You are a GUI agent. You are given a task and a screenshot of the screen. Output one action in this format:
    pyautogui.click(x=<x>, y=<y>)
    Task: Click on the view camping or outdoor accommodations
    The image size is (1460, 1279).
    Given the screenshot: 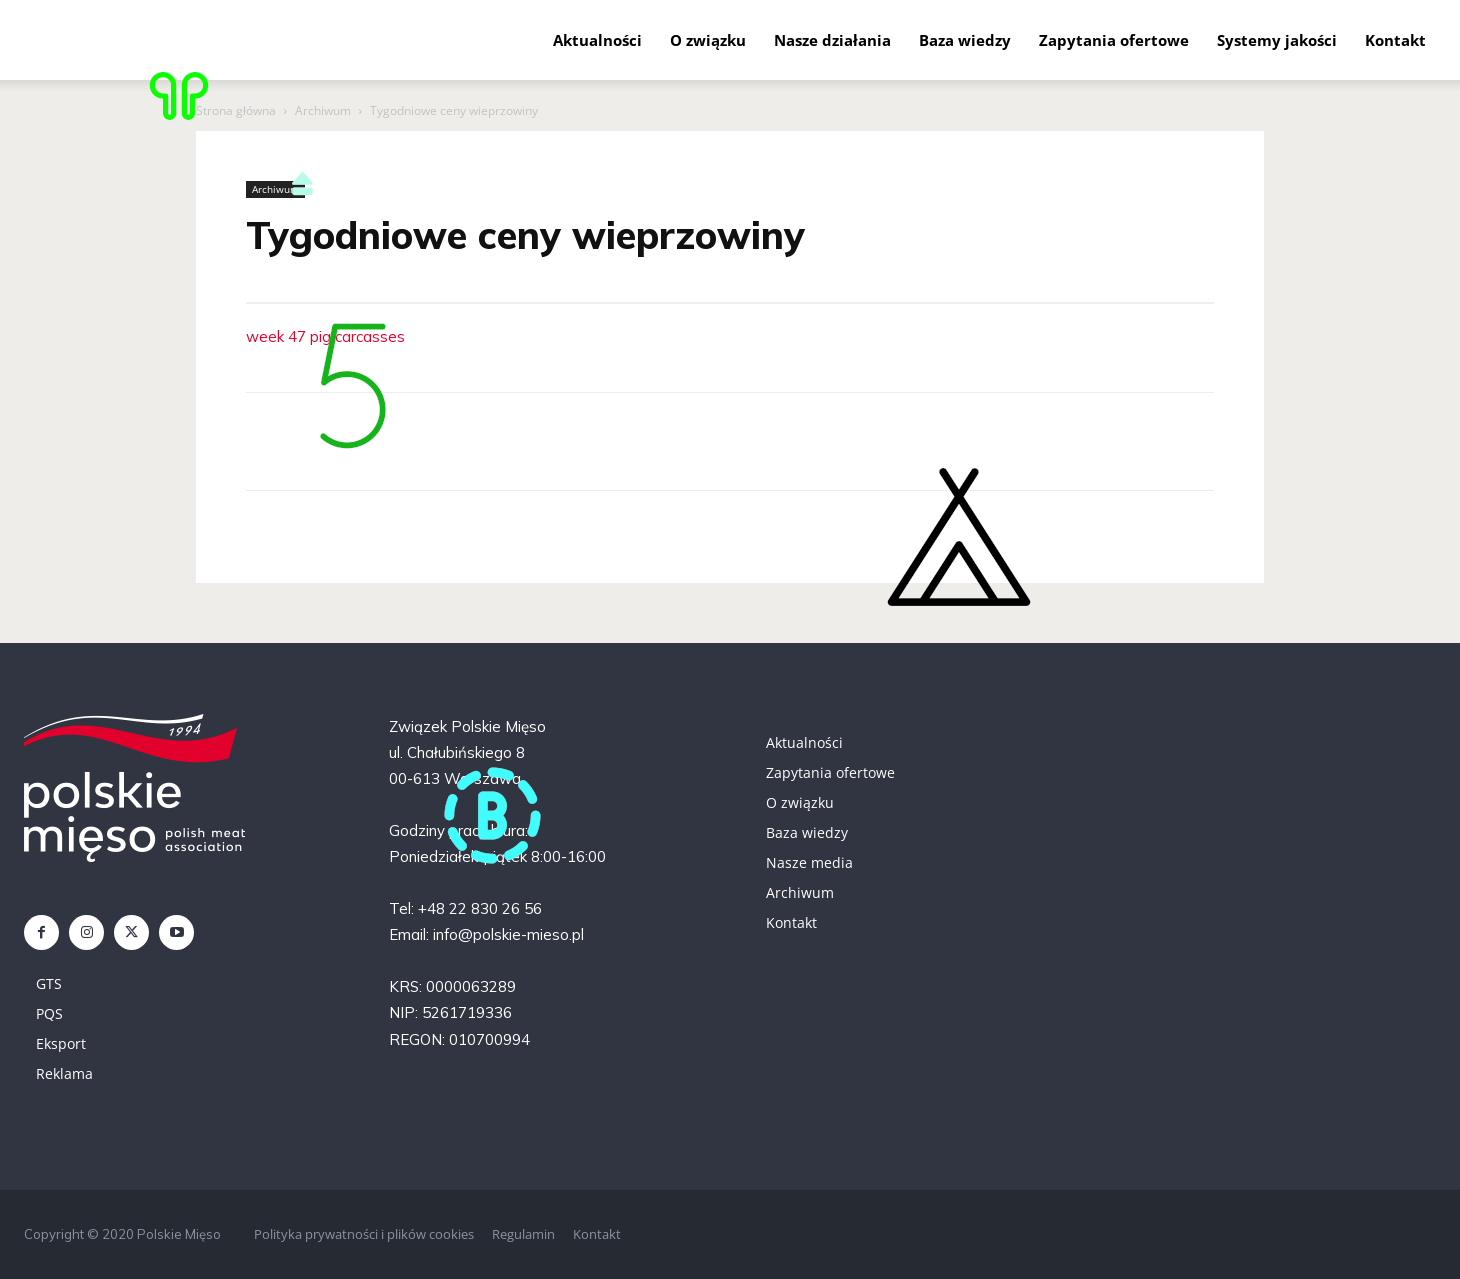 What is the action you would take?
    pyautogui.click(x=959, y=545)
    